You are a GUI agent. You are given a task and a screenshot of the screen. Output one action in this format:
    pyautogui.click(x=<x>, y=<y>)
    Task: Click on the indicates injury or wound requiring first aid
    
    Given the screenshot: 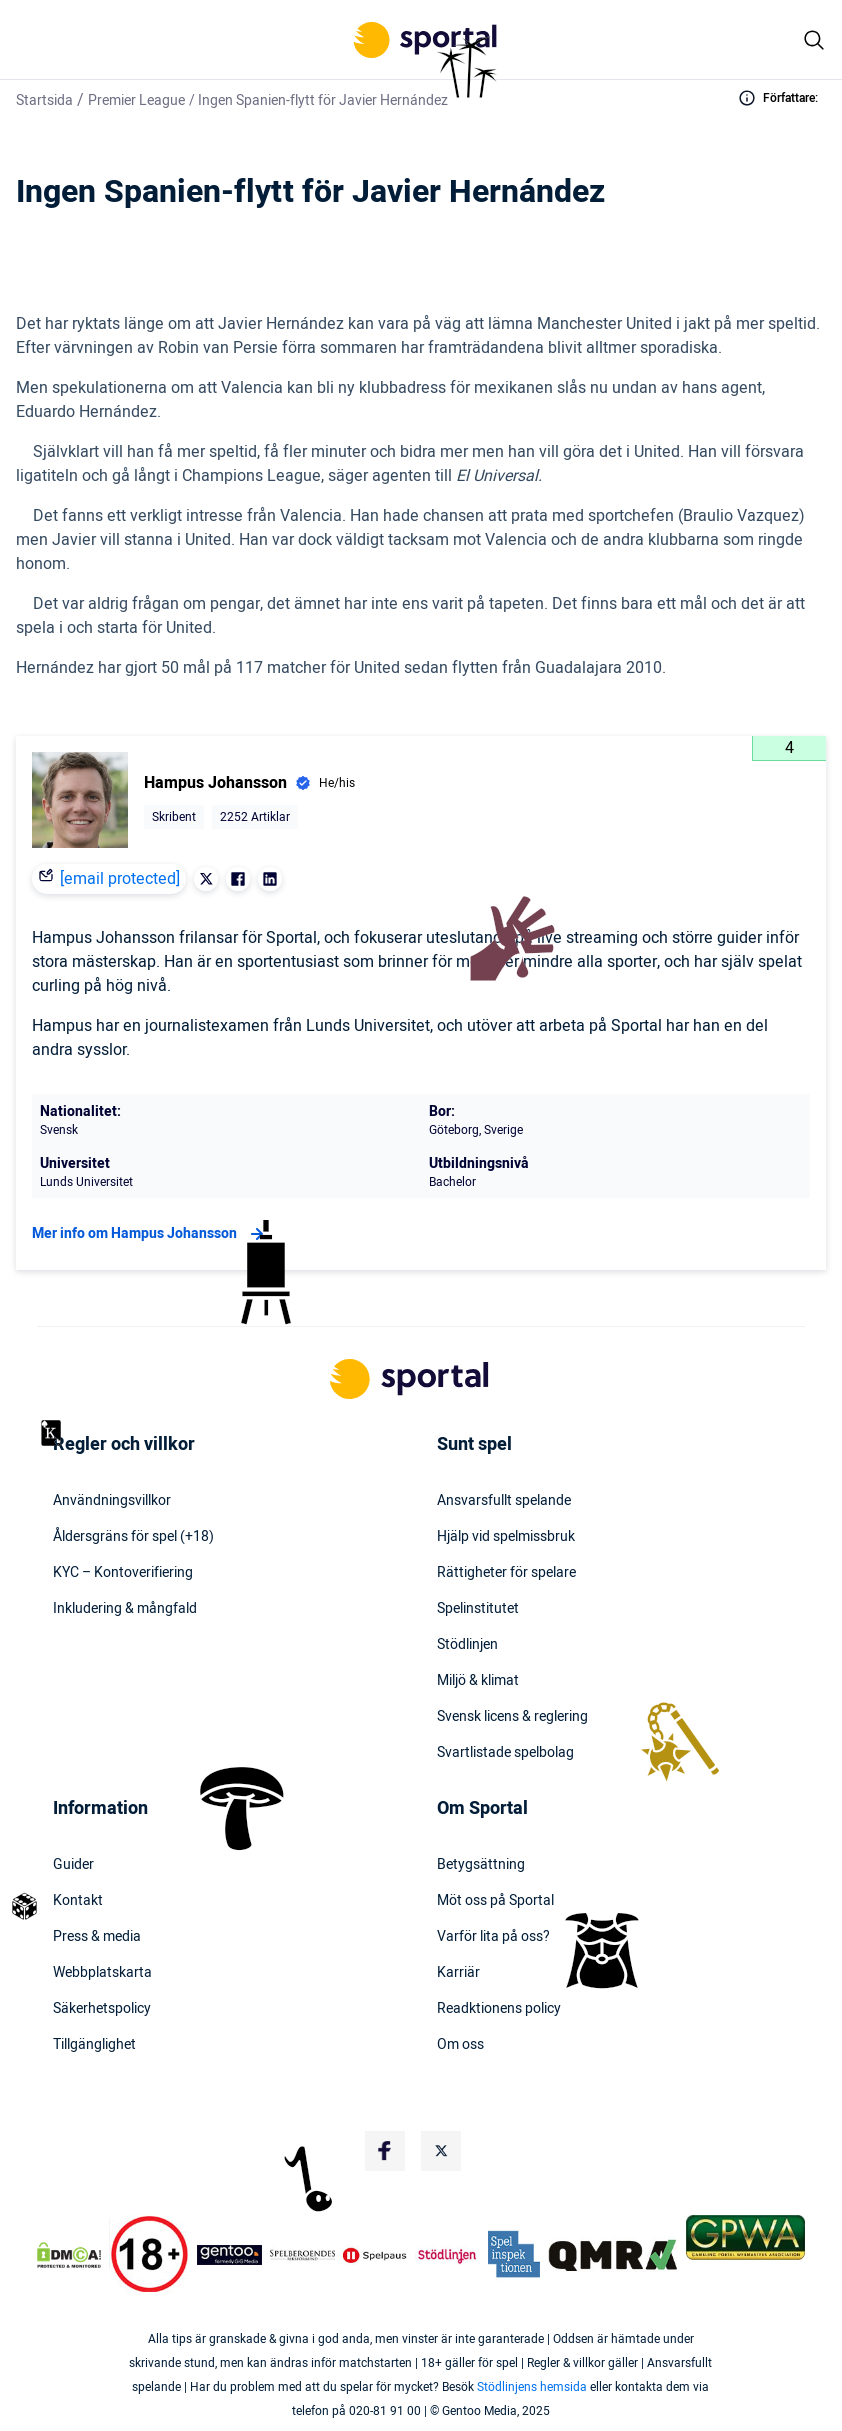 What is the action you would take?
    pyautogui.click(x=512, y=938)
    